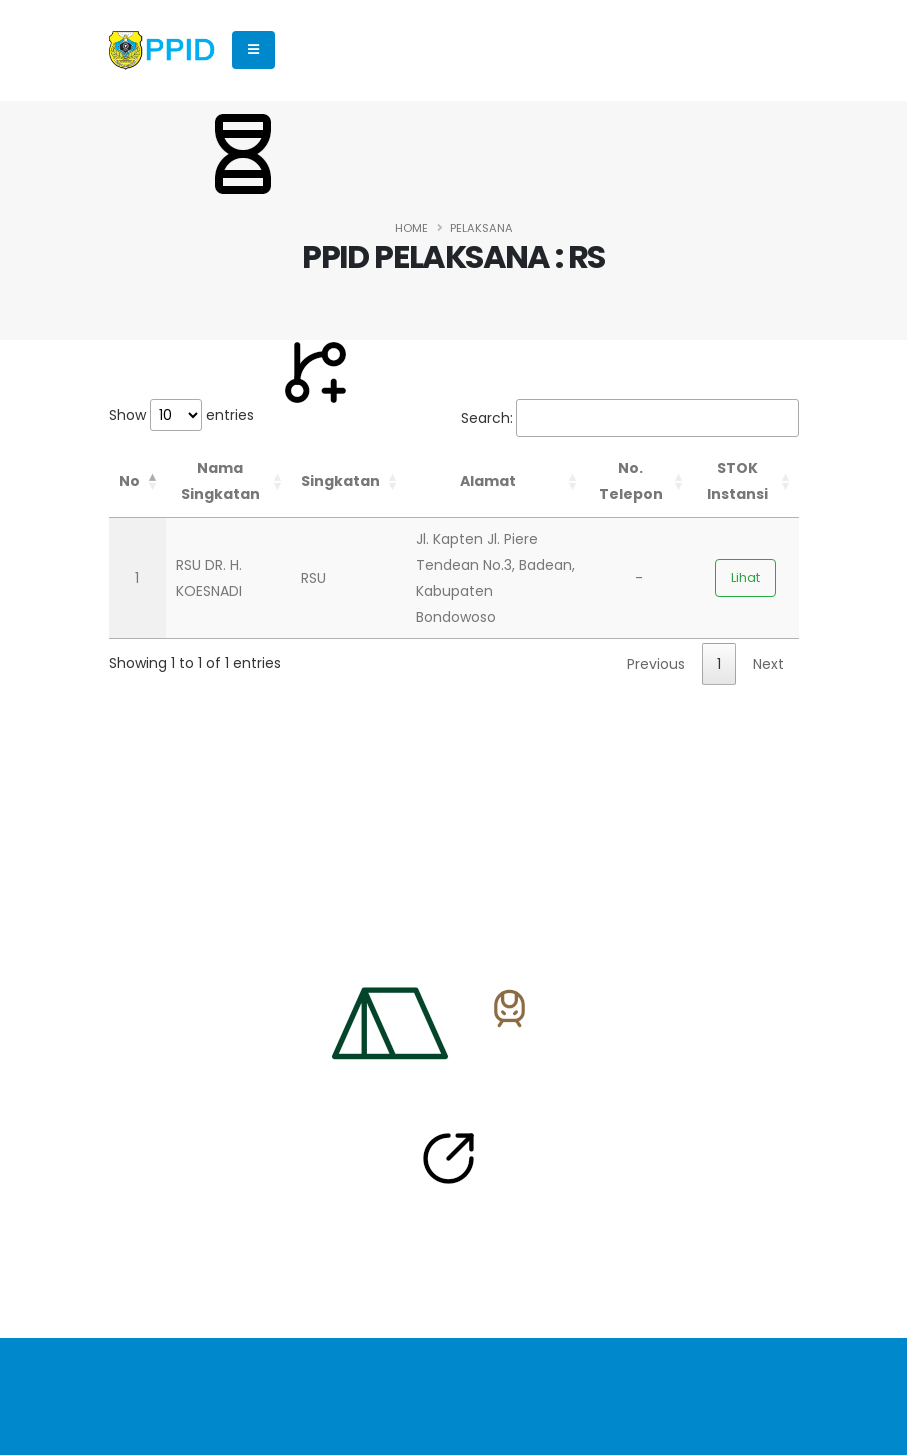 This screenshot has width=907, height=1455. I want to click on view camping or outdoor locations, so click(390, 1027).